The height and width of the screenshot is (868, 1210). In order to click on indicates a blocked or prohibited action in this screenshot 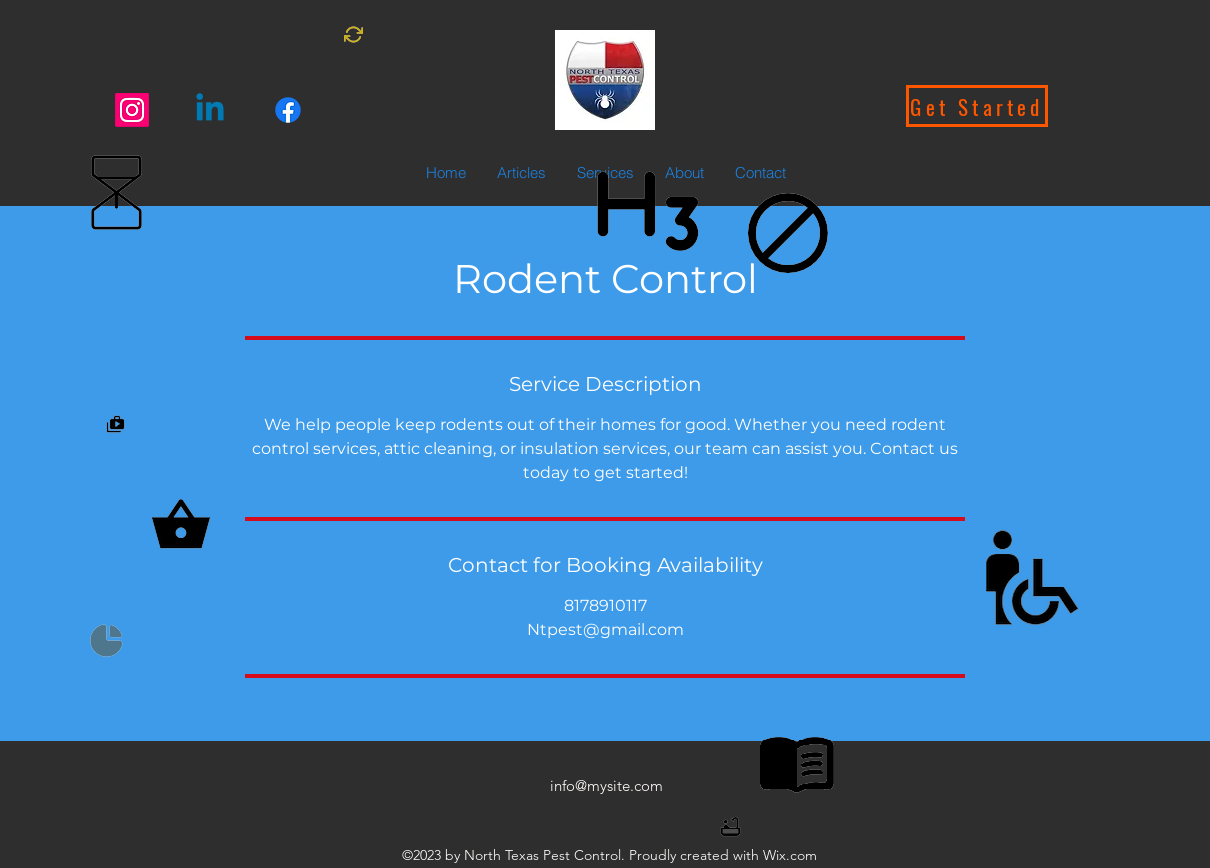, I will do `click(788, 233)`.